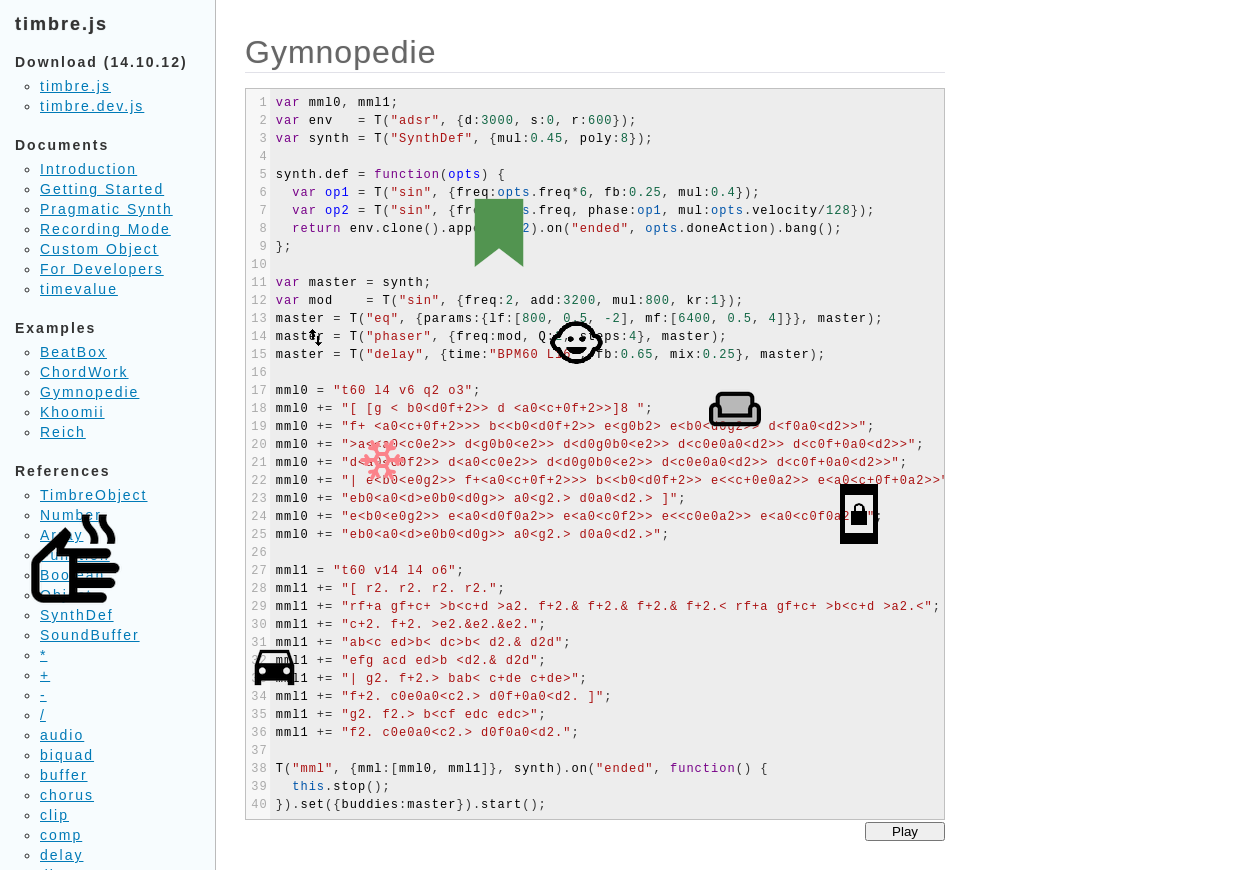  I want to click on view estimated time of arrival for your drive, so click(274, 667).